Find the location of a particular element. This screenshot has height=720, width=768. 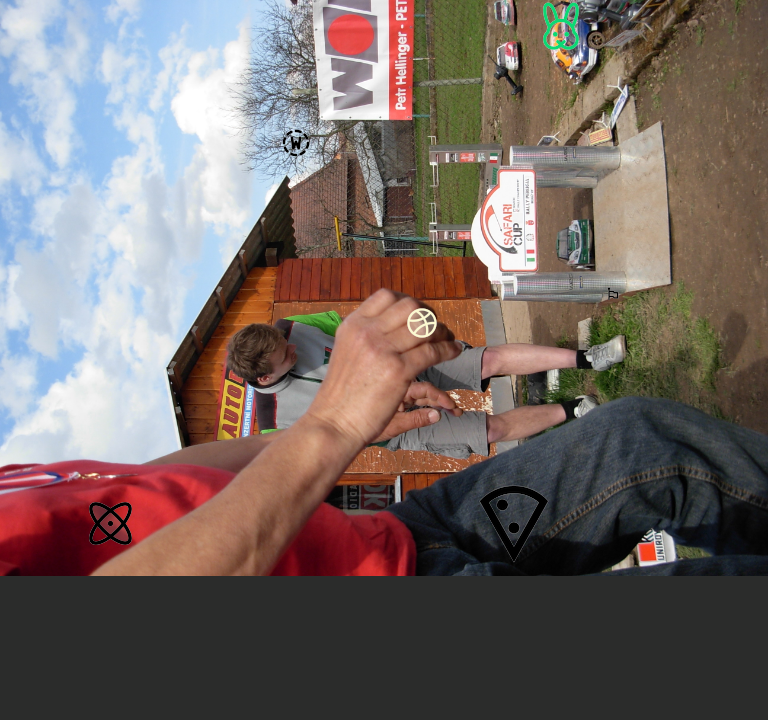

access pet or animal-related features is located at coordinates (561, 27).